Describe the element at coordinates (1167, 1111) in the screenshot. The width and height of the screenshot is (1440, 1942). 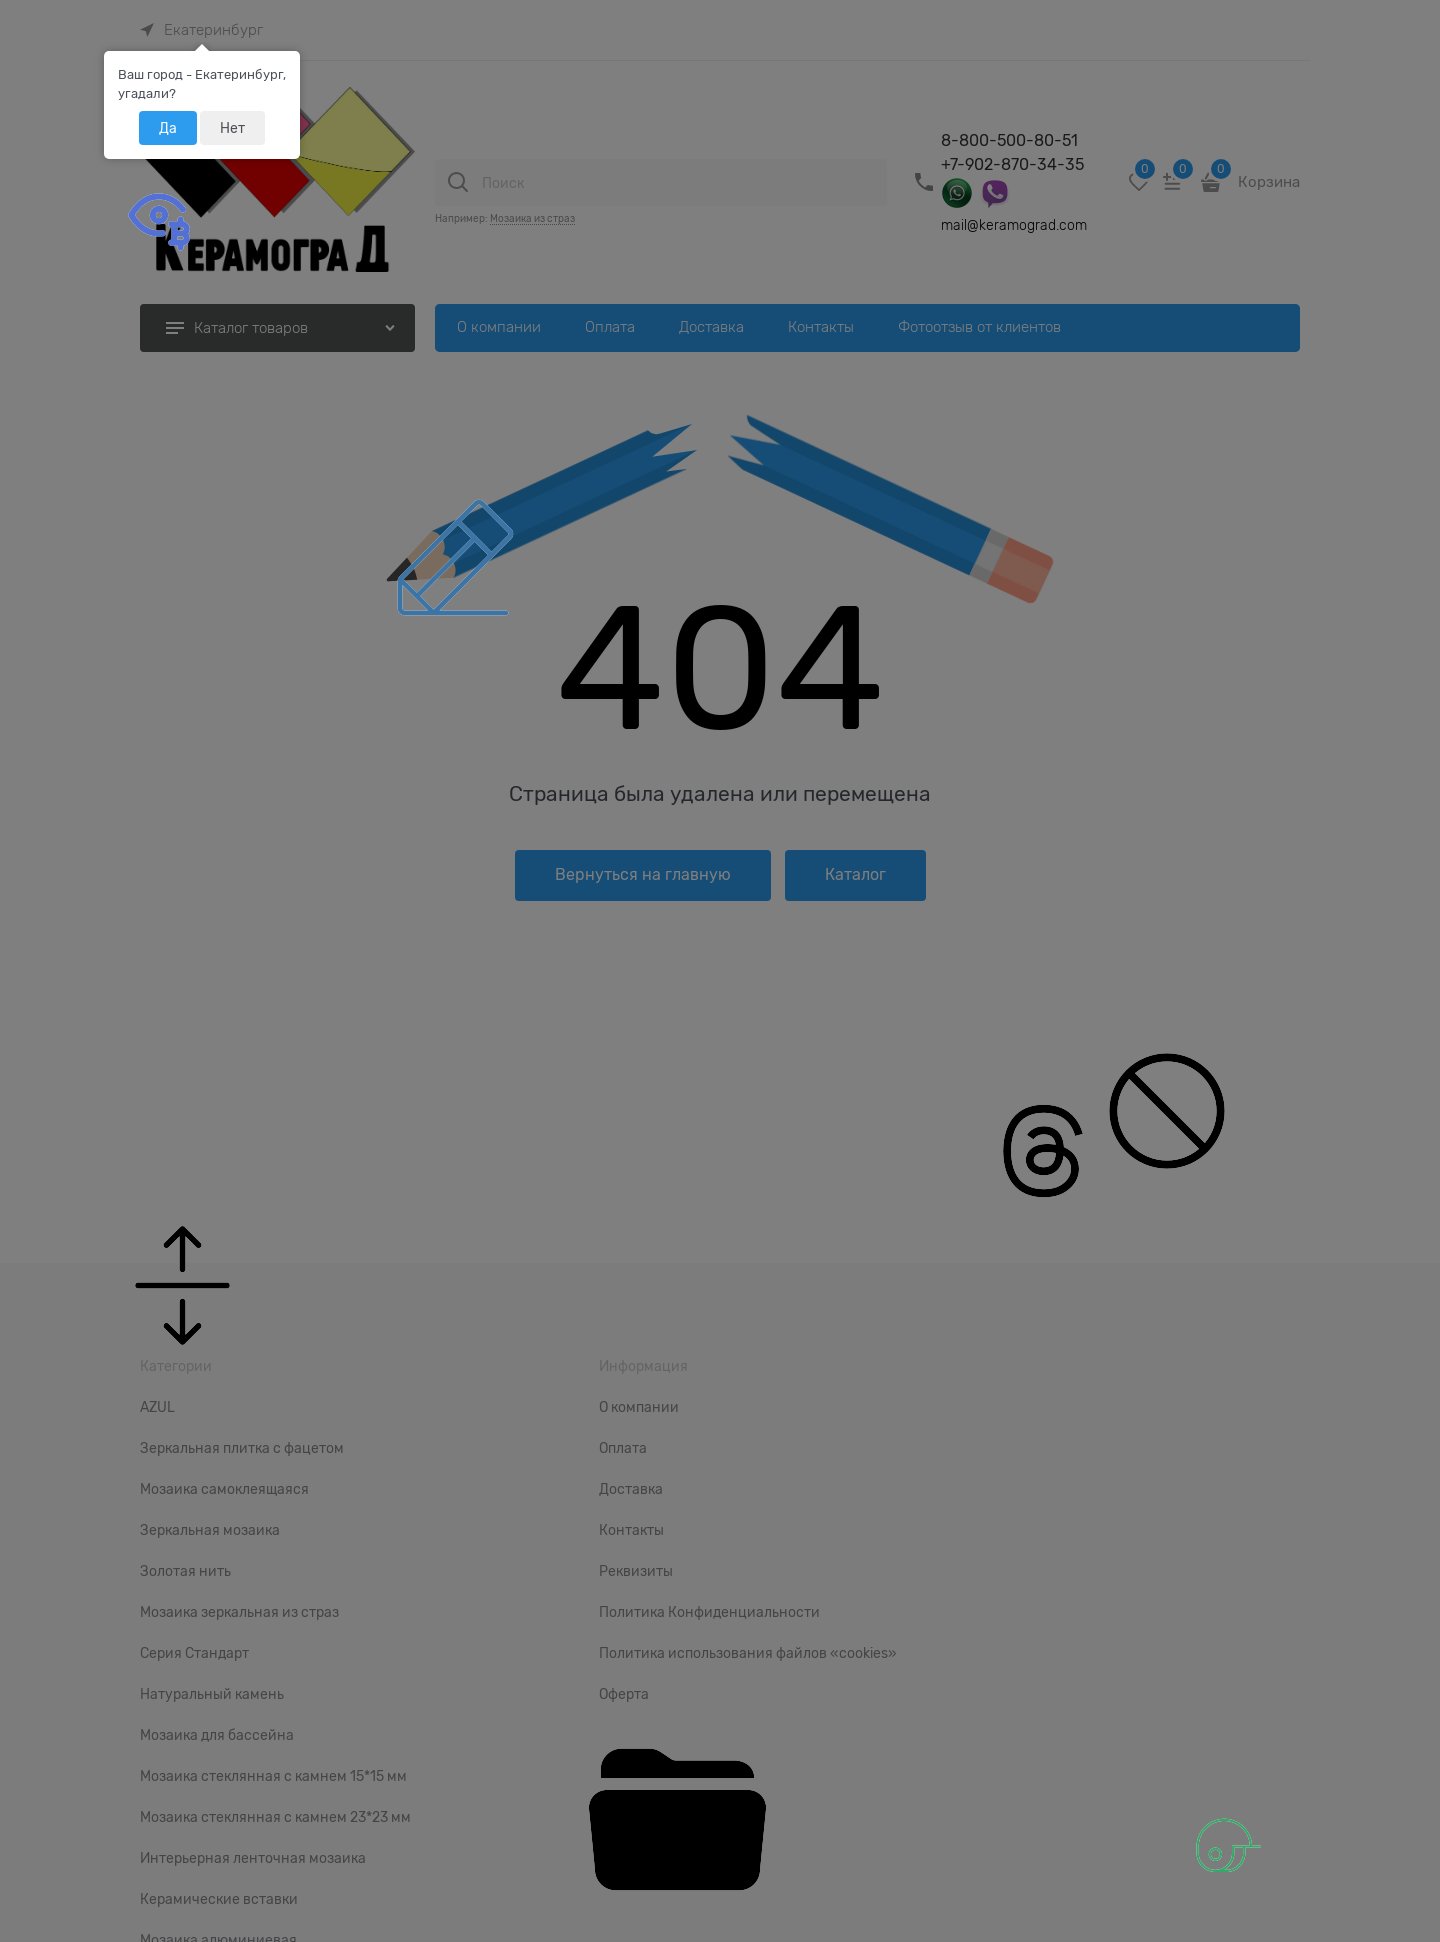
I see `indicates a blocked or prohibited action` at that location.